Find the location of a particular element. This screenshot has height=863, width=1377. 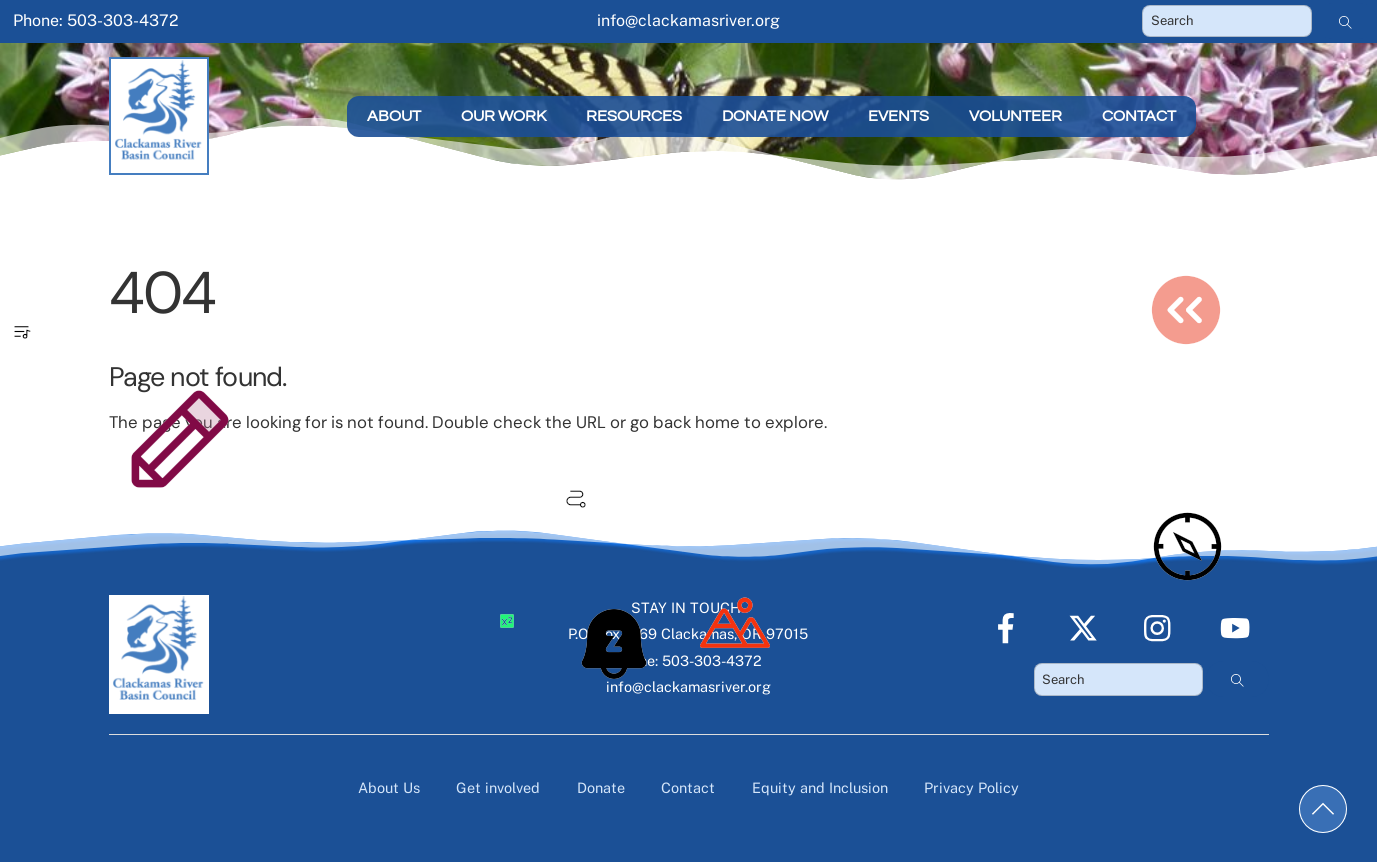

view landscape or nature photos is located at coordinates (735, 626).